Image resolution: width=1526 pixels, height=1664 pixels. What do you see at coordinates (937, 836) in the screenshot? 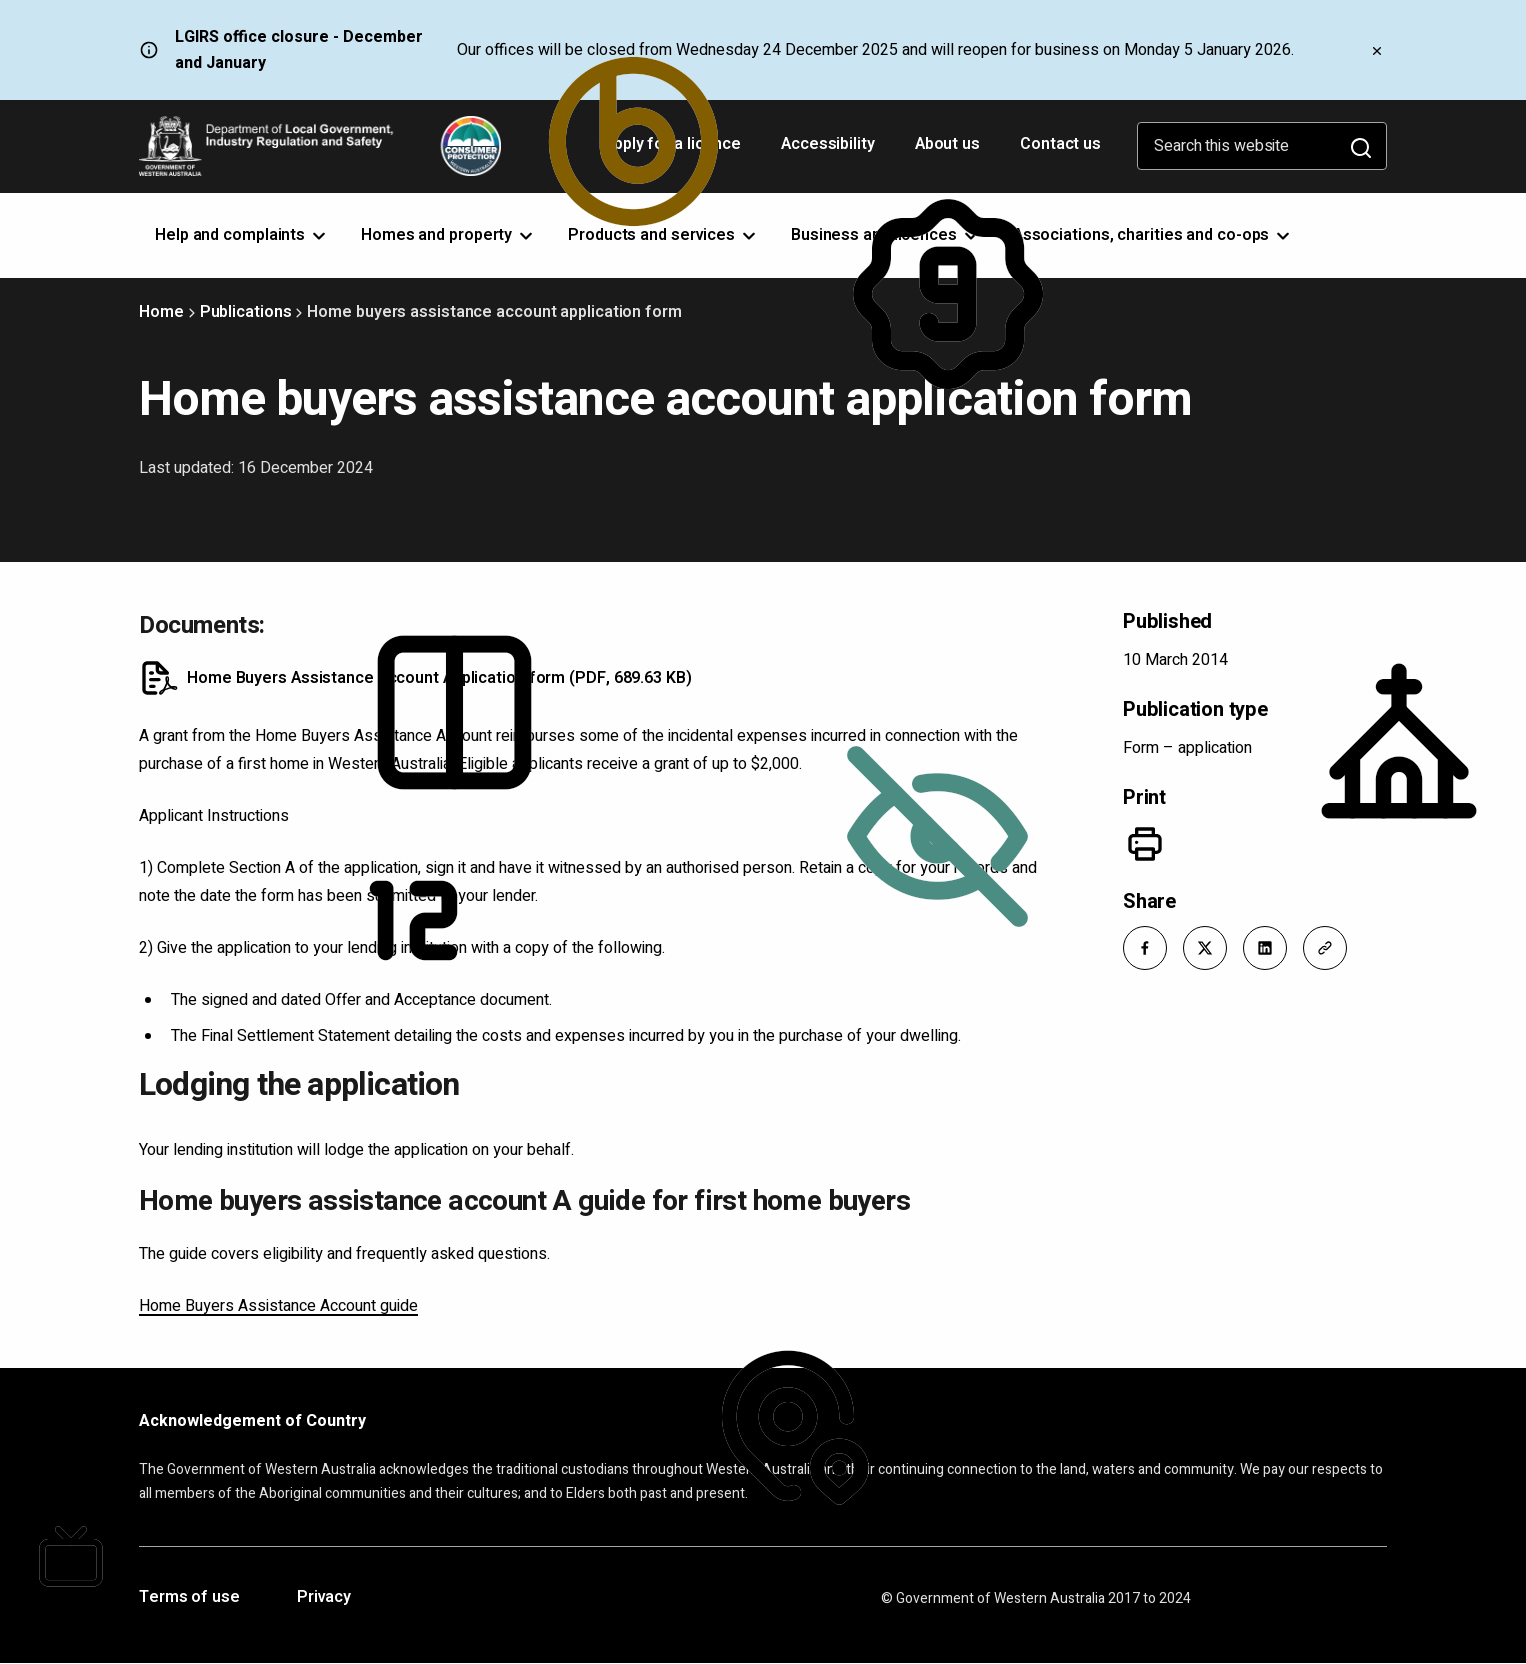
I see `hide password or sensitive content` at bounding box center [937, 836].